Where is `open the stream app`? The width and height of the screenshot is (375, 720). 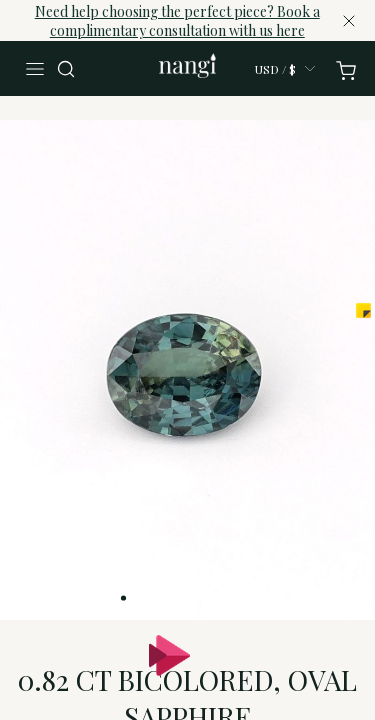 open the stream app is located at coordinates (169, 655).